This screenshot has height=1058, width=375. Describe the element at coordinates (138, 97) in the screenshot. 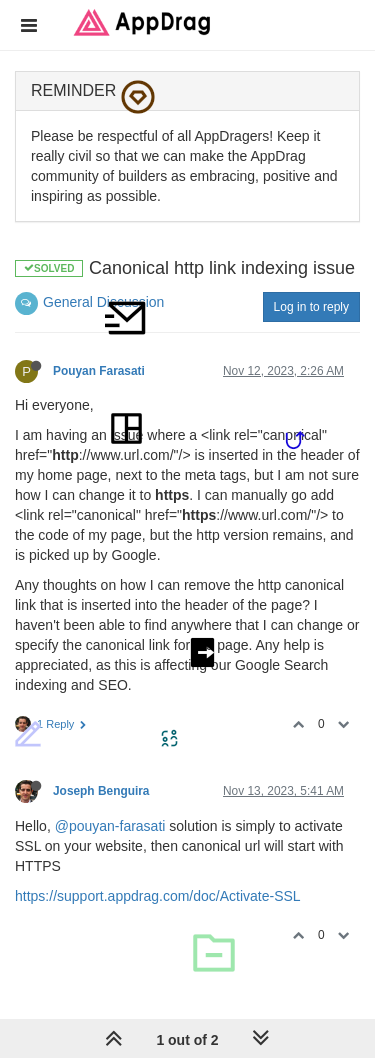

I see `copper cryptocurrency or token indicator` at that location.